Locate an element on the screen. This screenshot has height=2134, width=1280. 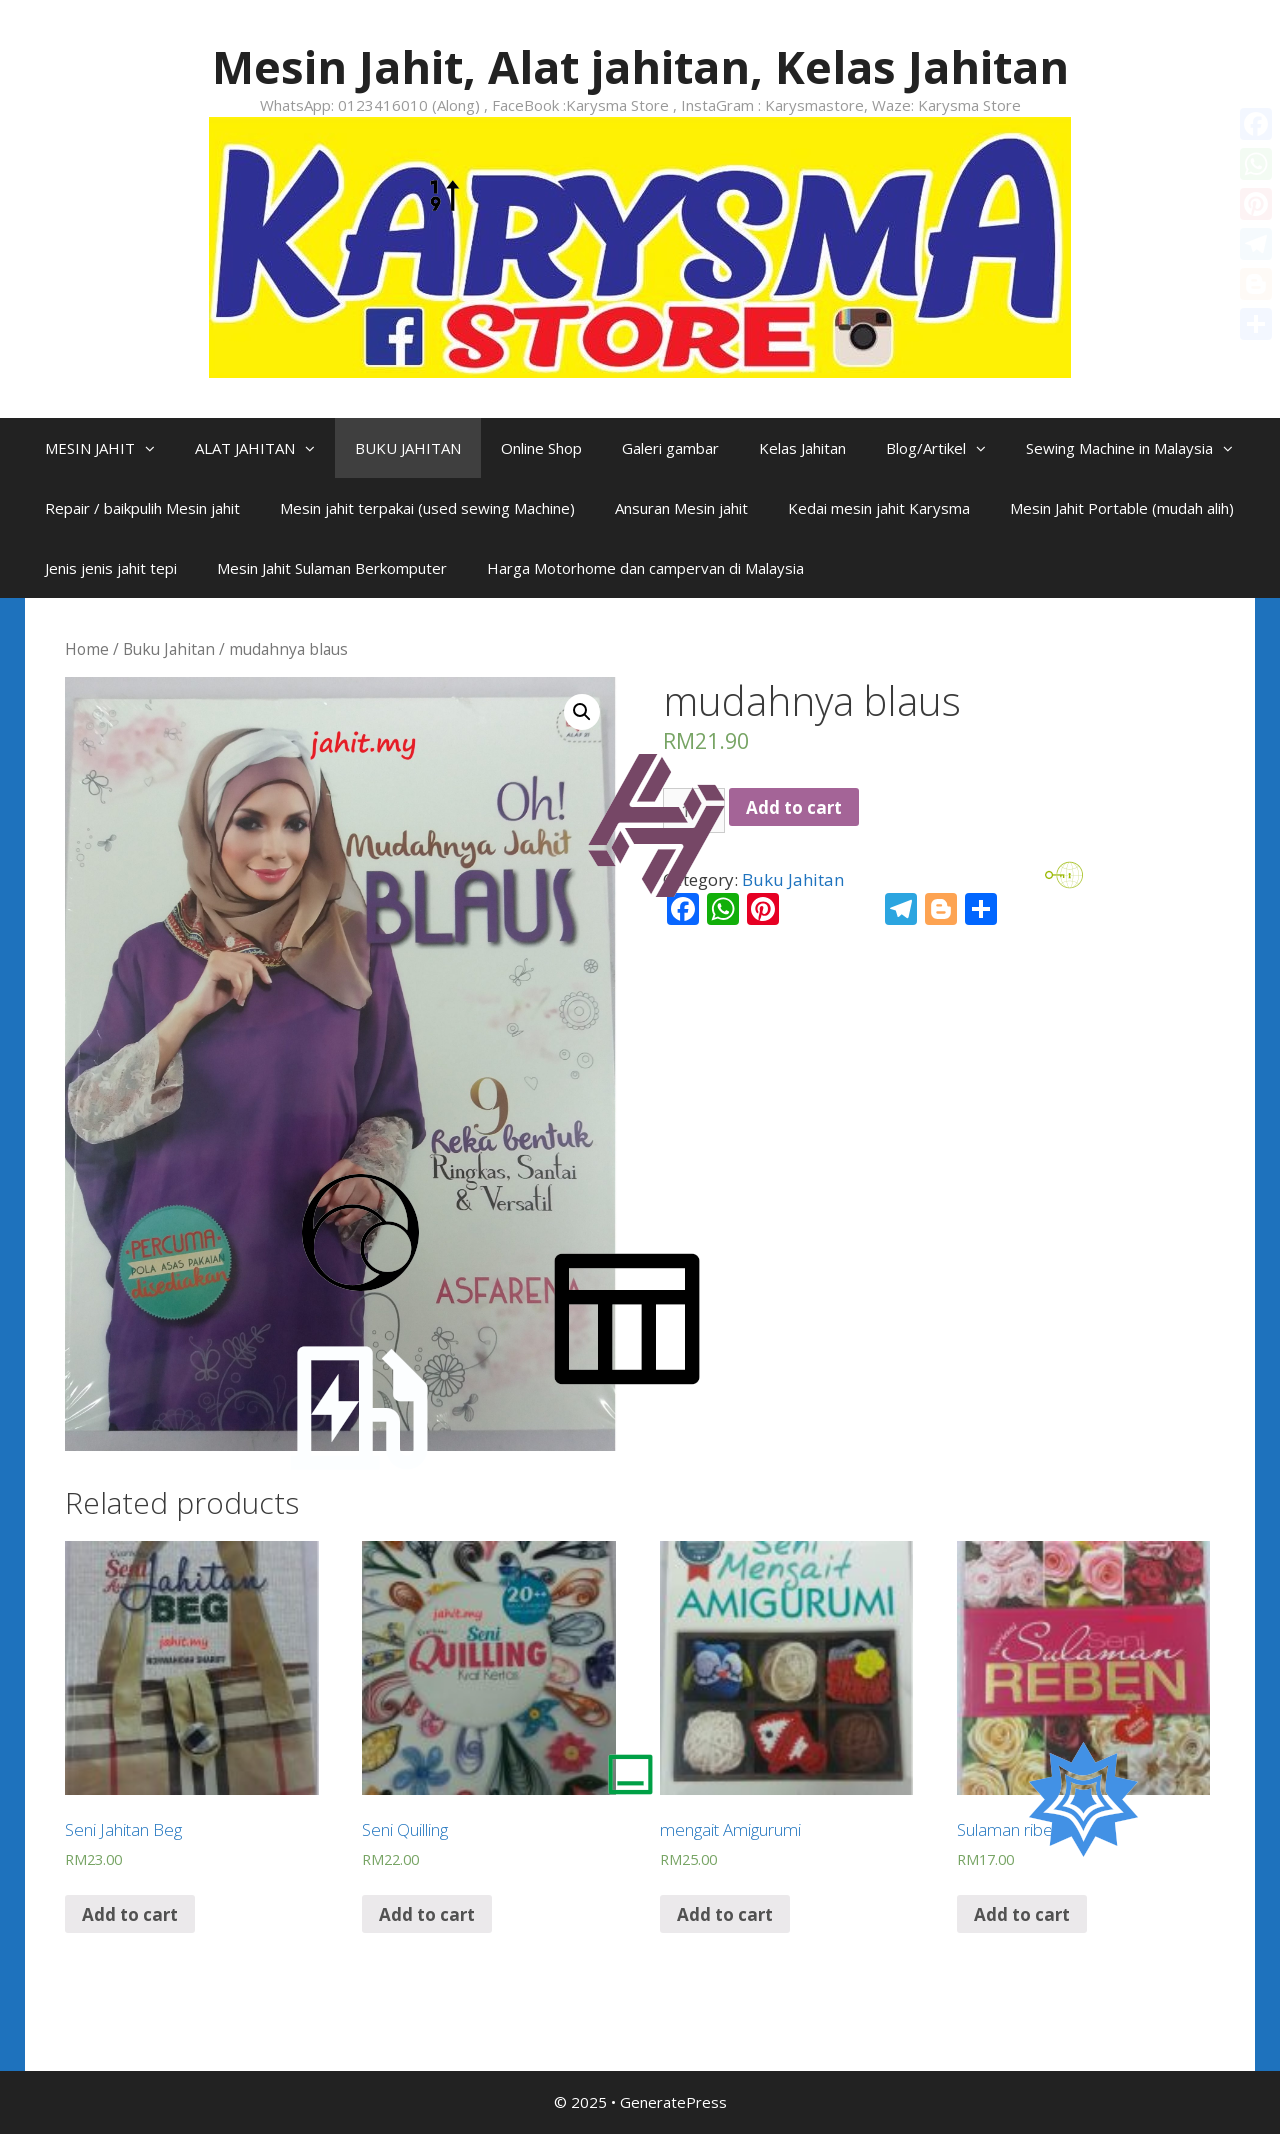
insert a table into a document is located at coordinates (627, 1319).